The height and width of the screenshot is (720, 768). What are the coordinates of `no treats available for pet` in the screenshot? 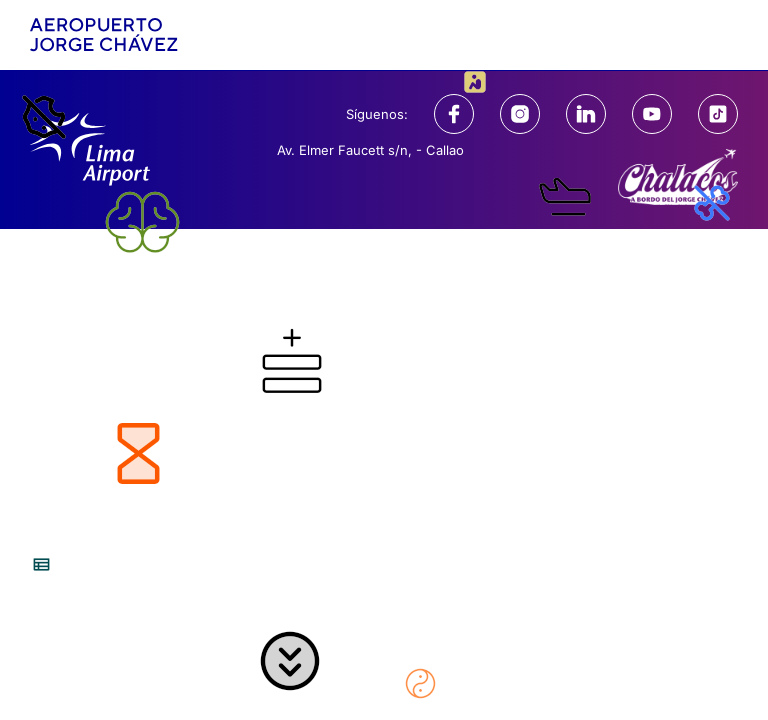 It's located at (712, 203).